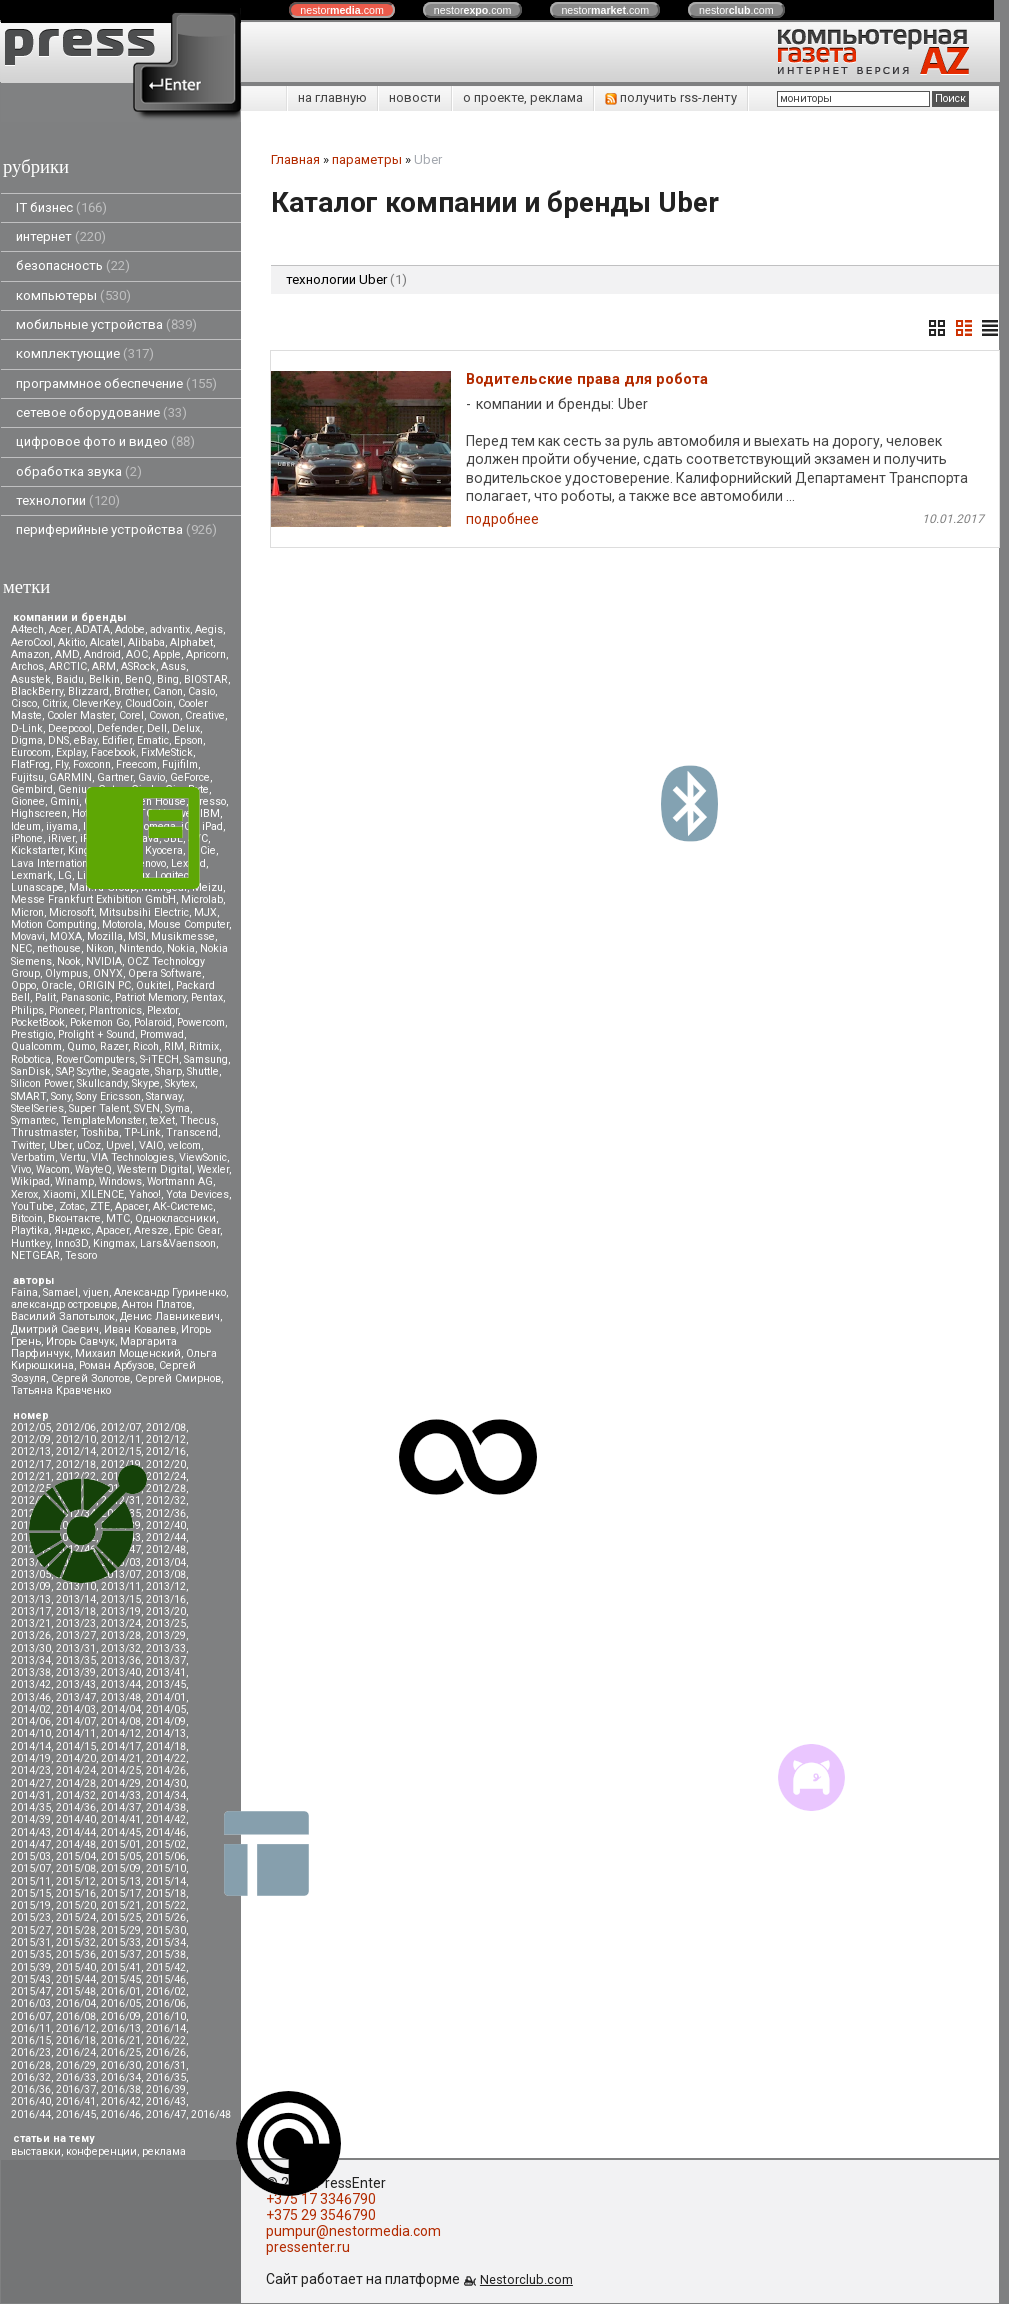 This screenshot has width=1009, height=2304. I want to click on visit porkbun domain registrar website, so click(811, 1777).